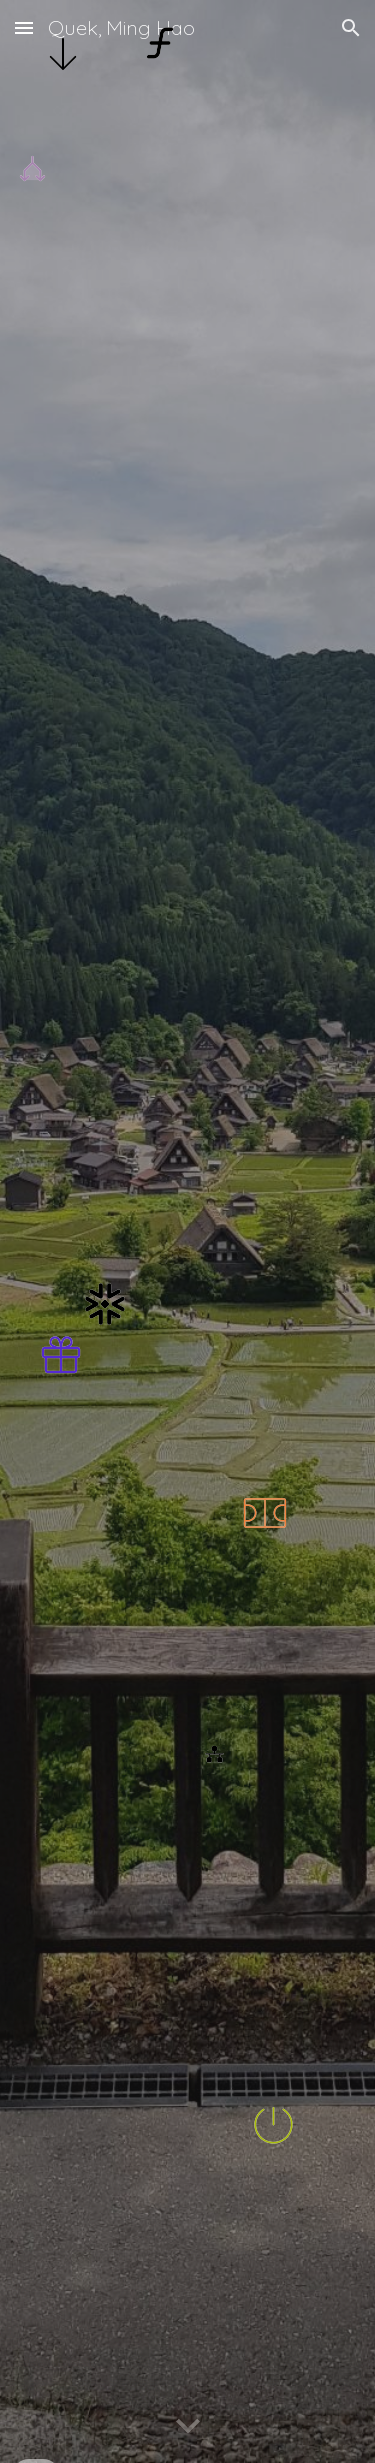 This screenshot has width=375, height=2463. I want to click on turn device on or off, so click(273, 2124).